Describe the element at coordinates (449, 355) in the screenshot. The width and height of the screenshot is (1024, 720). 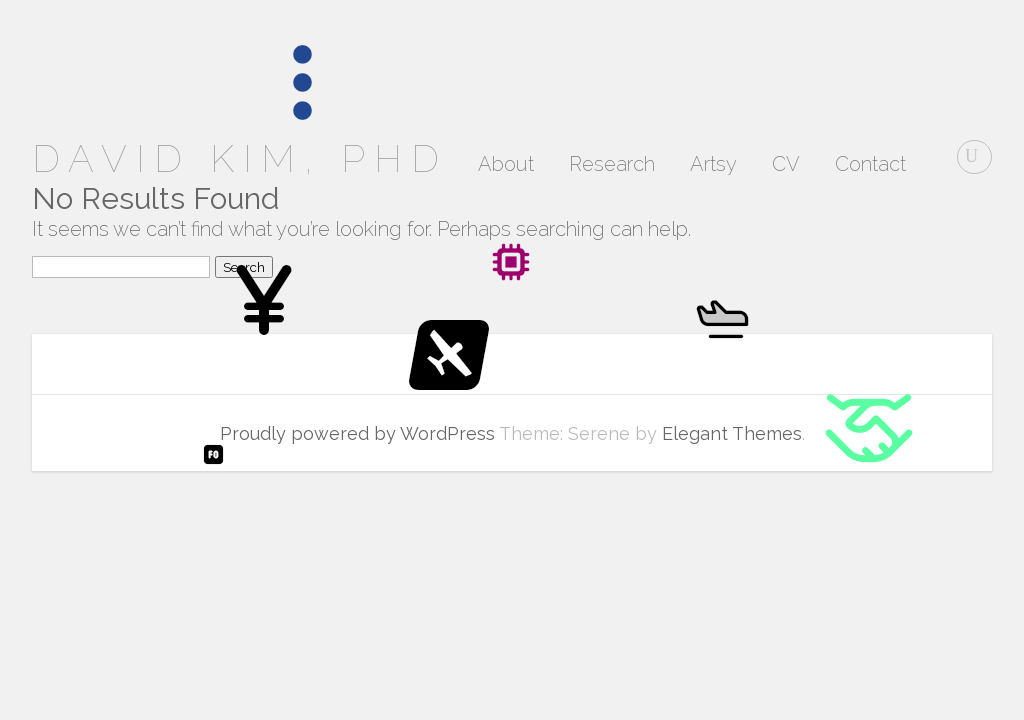
I see `avianex brand logo` at that location.